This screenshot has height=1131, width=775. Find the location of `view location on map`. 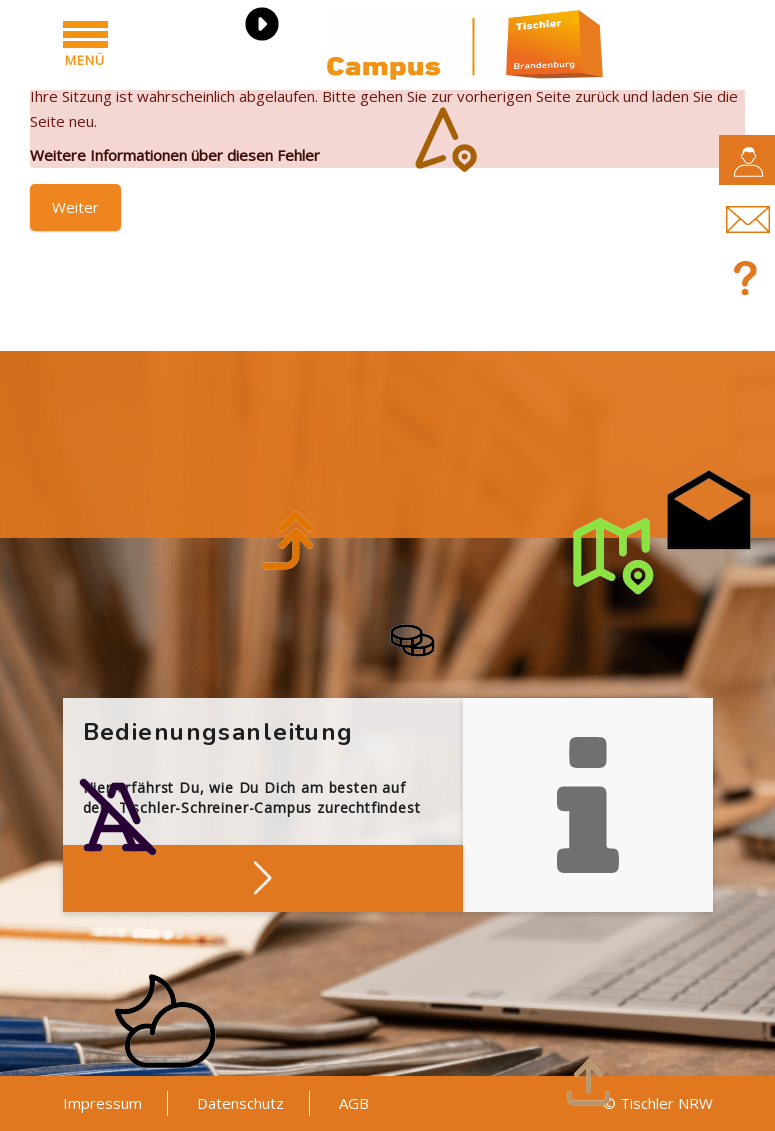

view location on map is located at coordinates (611, 552).